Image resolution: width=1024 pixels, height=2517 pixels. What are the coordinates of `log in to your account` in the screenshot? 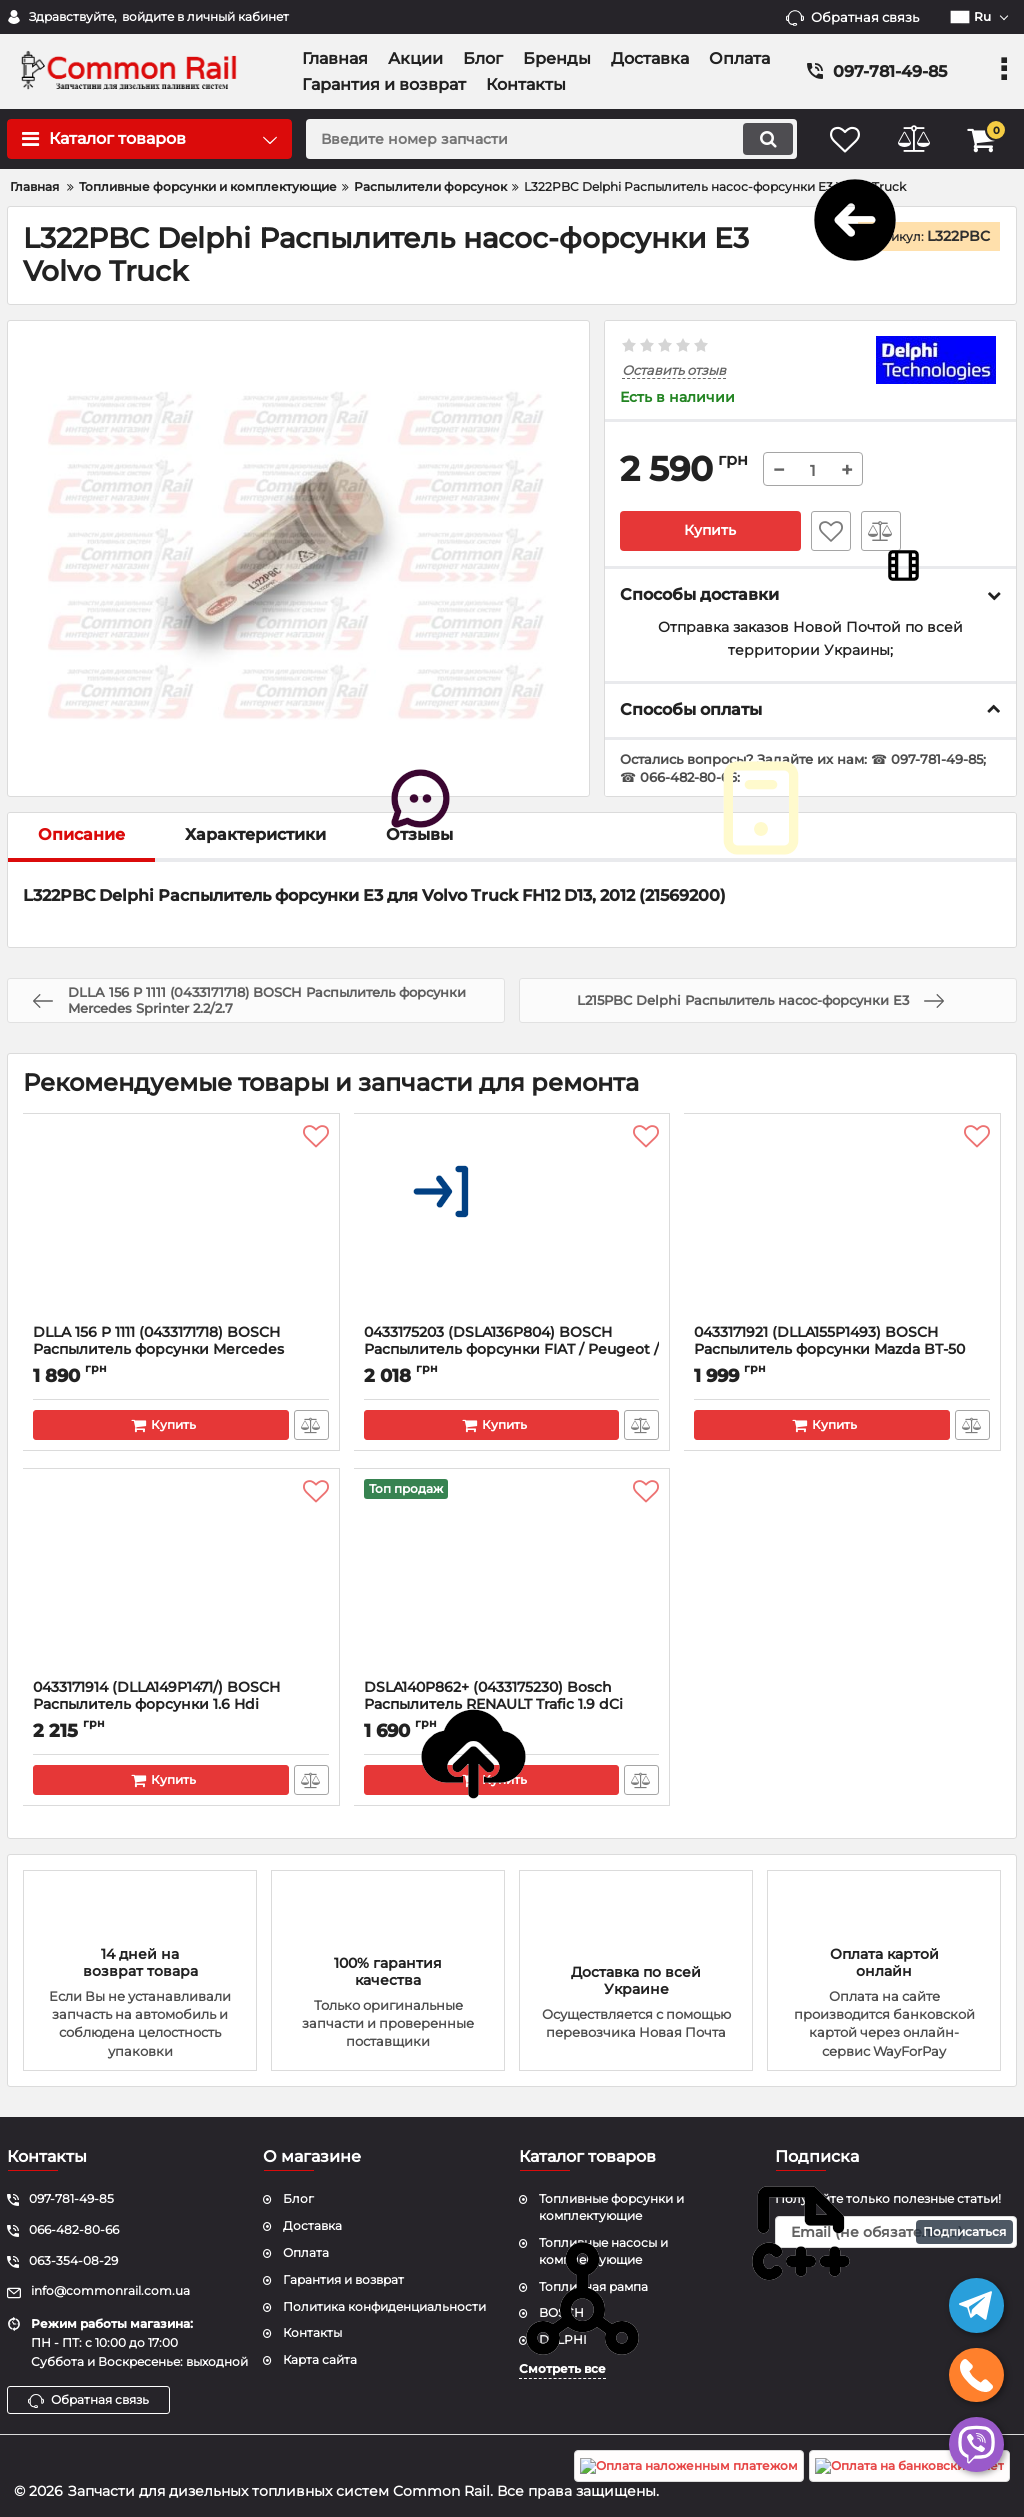 It's located at (442, 1191).